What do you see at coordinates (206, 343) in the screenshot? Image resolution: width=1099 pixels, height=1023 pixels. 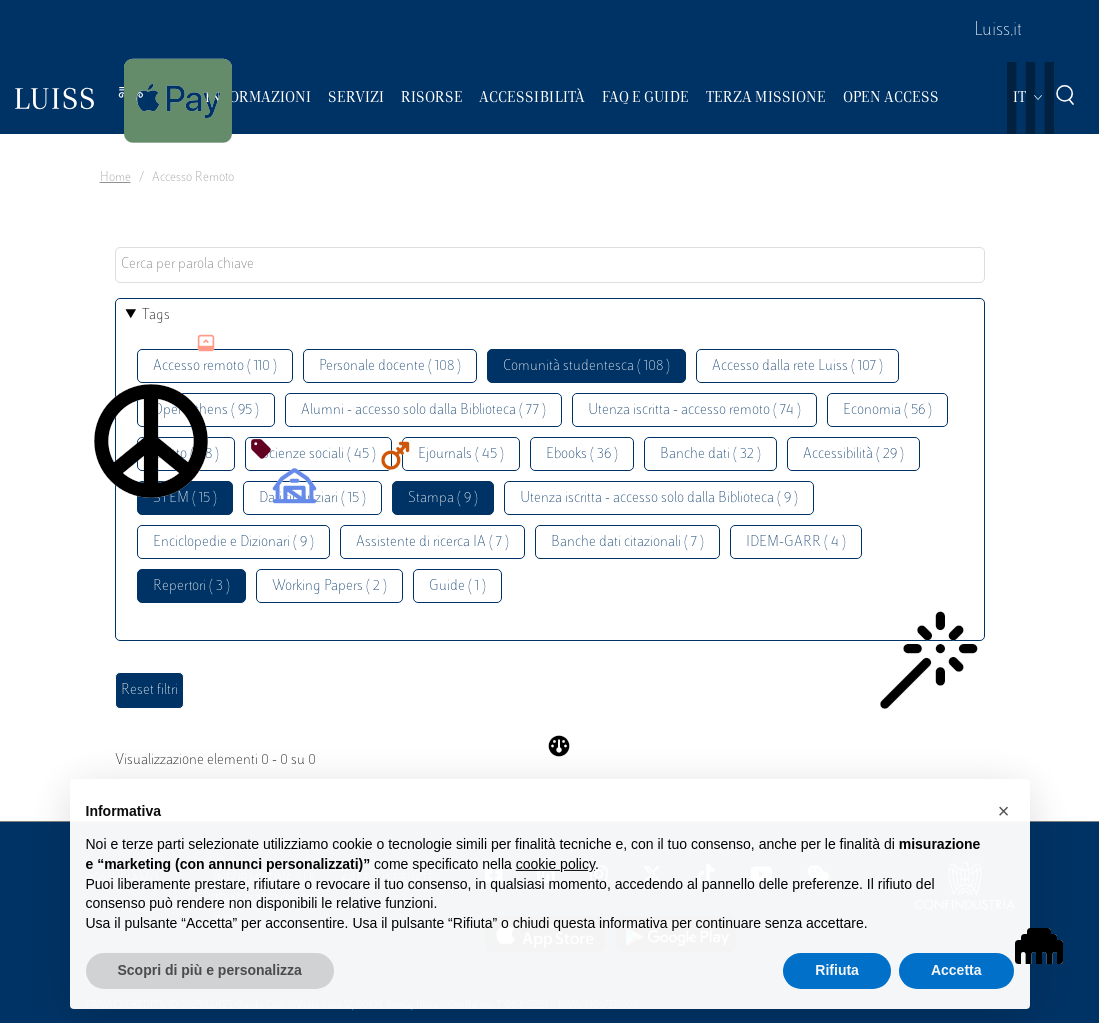 I see `expand the bottom bar or panel` at bounding box center [206, 343].